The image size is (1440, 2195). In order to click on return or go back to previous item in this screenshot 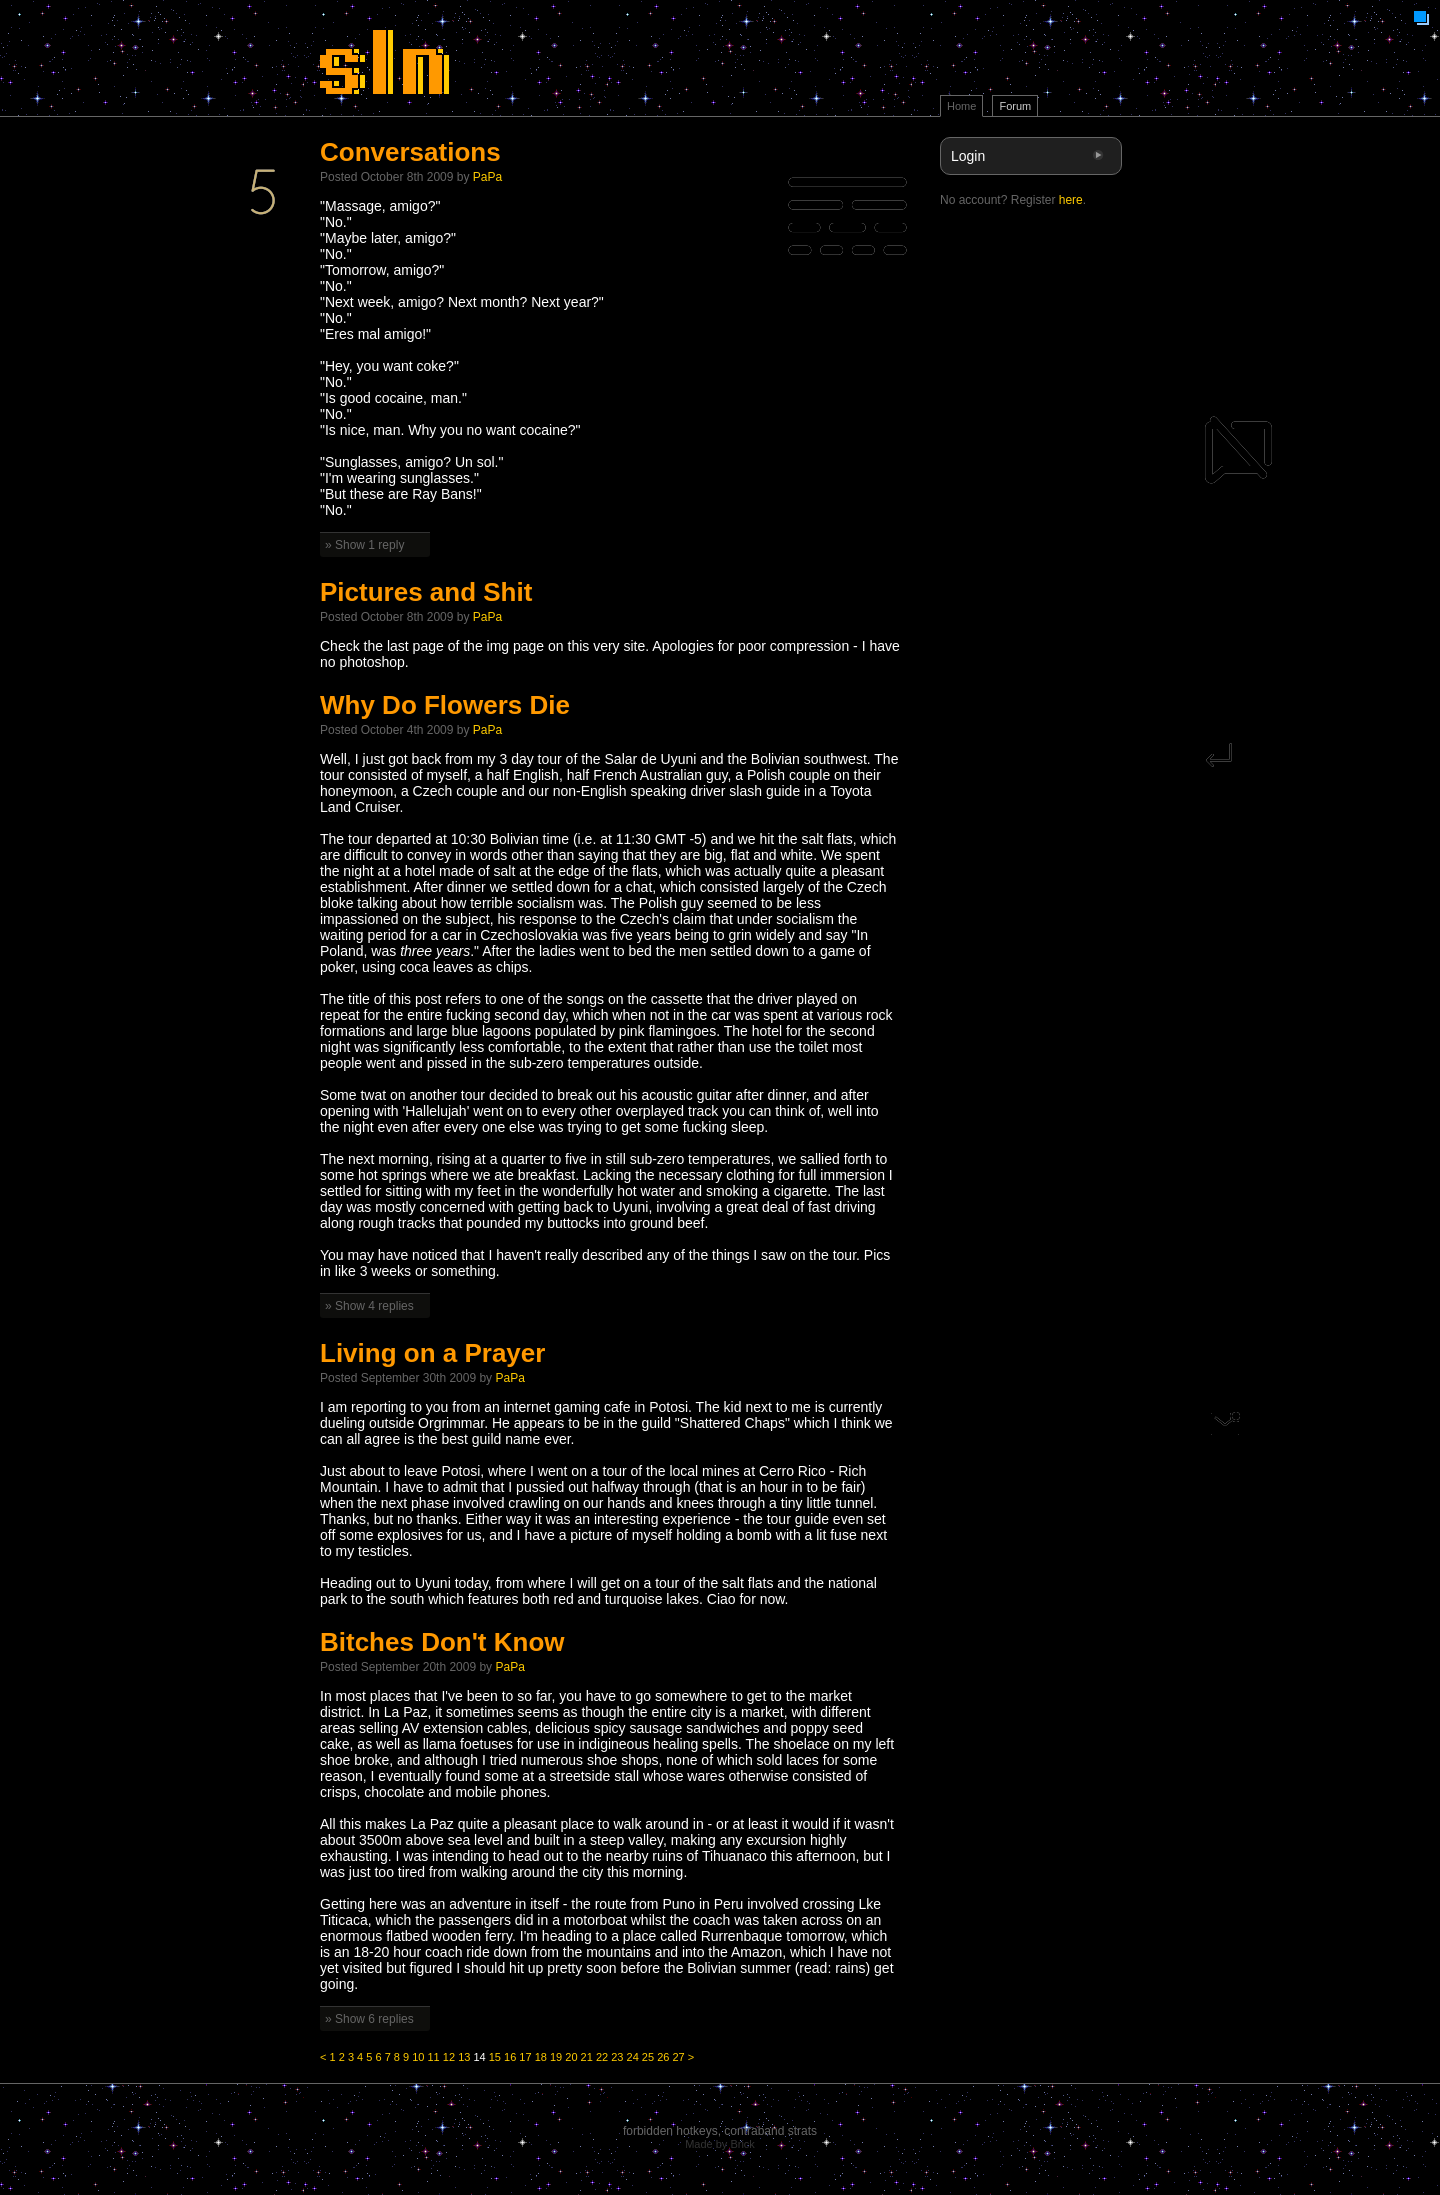, I will do `click(1219, 755)`.